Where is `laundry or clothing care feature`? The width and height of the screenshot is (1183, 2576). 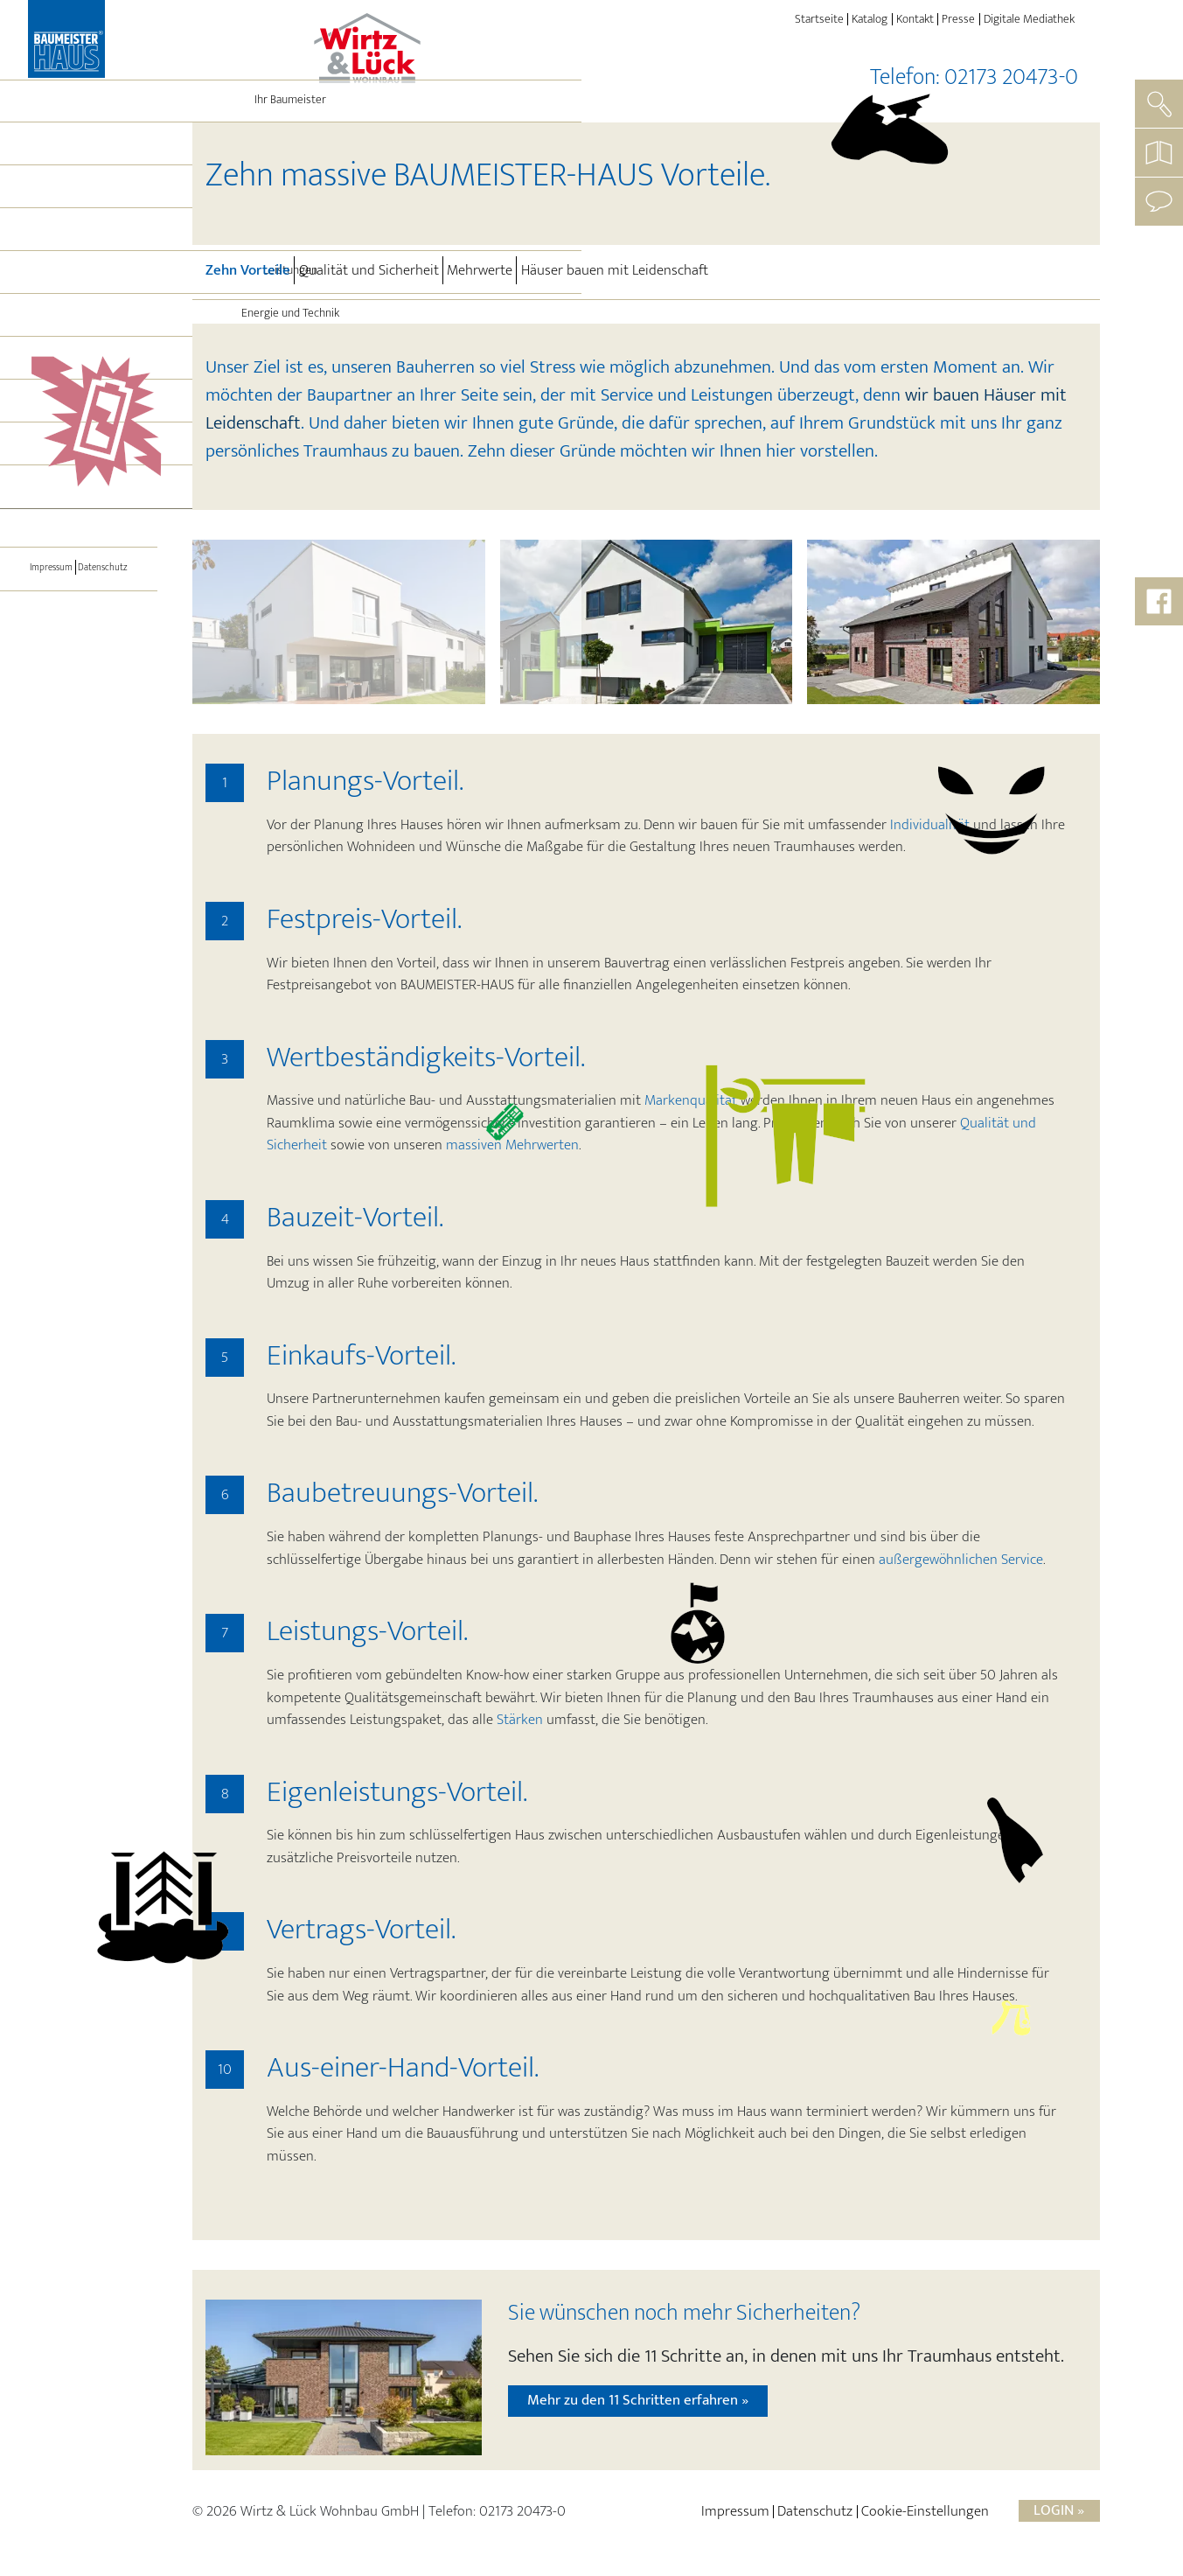 laundry or clothing care feature is located at coordinates (785, 1128).